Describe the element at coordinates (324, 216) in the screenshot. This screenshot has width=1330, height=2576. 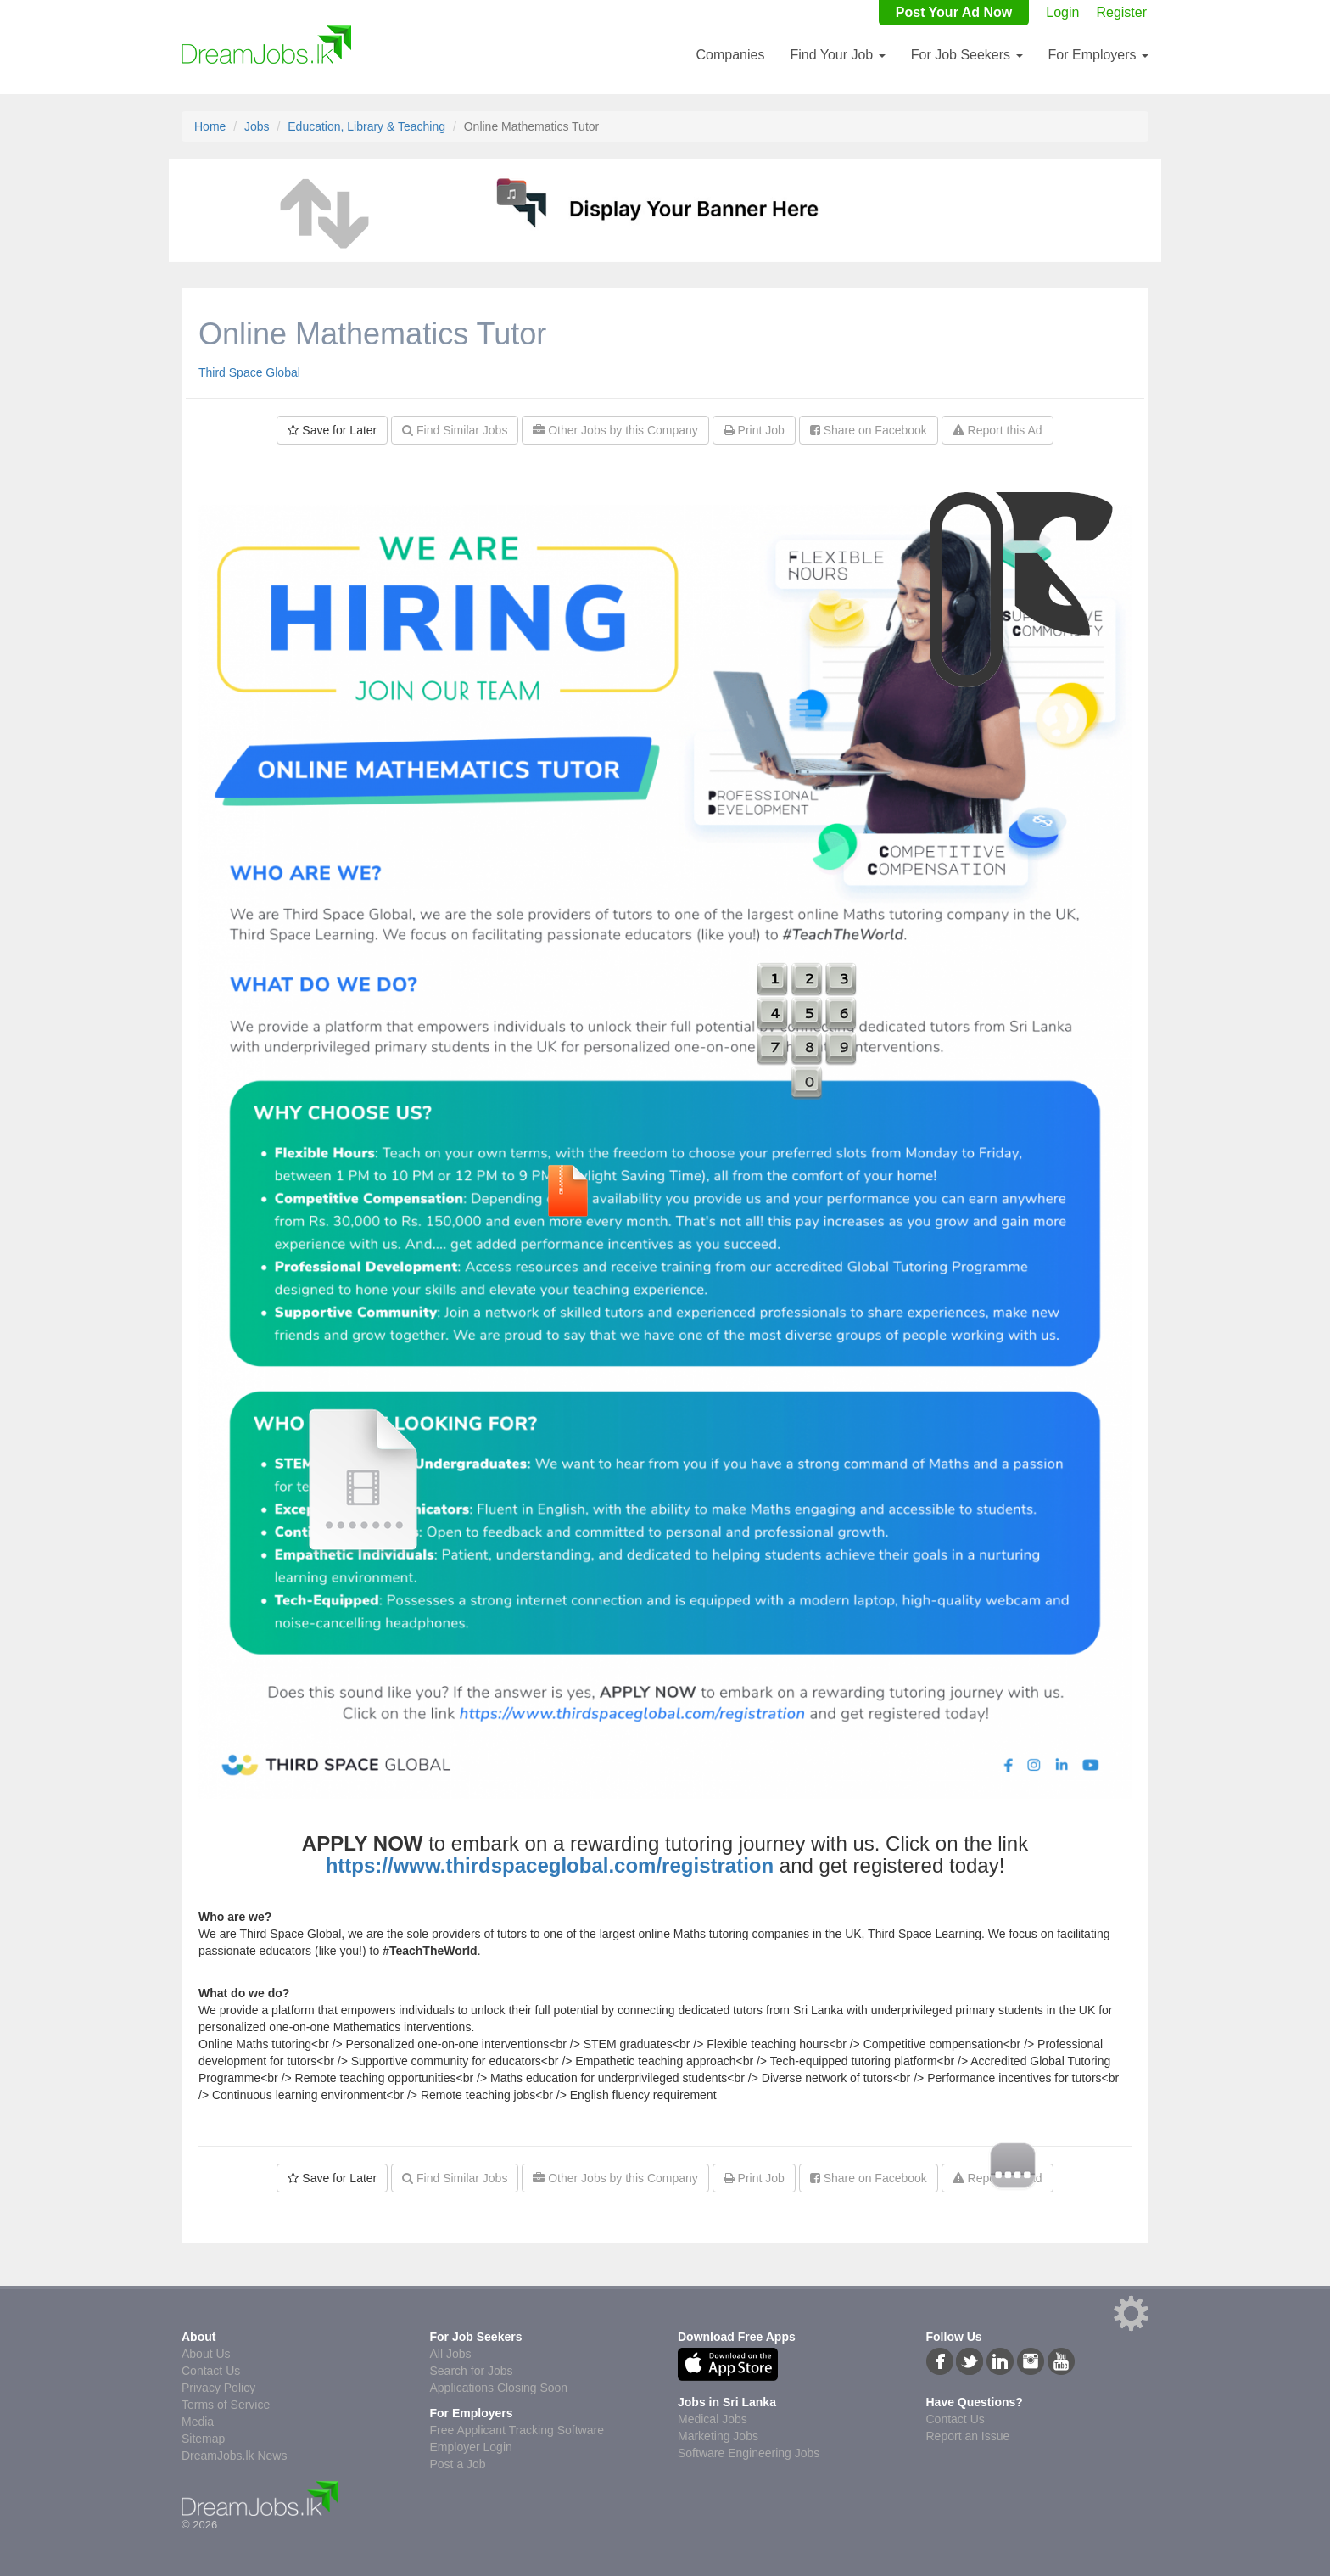
I see `sync or refresh email inbox` at that location.